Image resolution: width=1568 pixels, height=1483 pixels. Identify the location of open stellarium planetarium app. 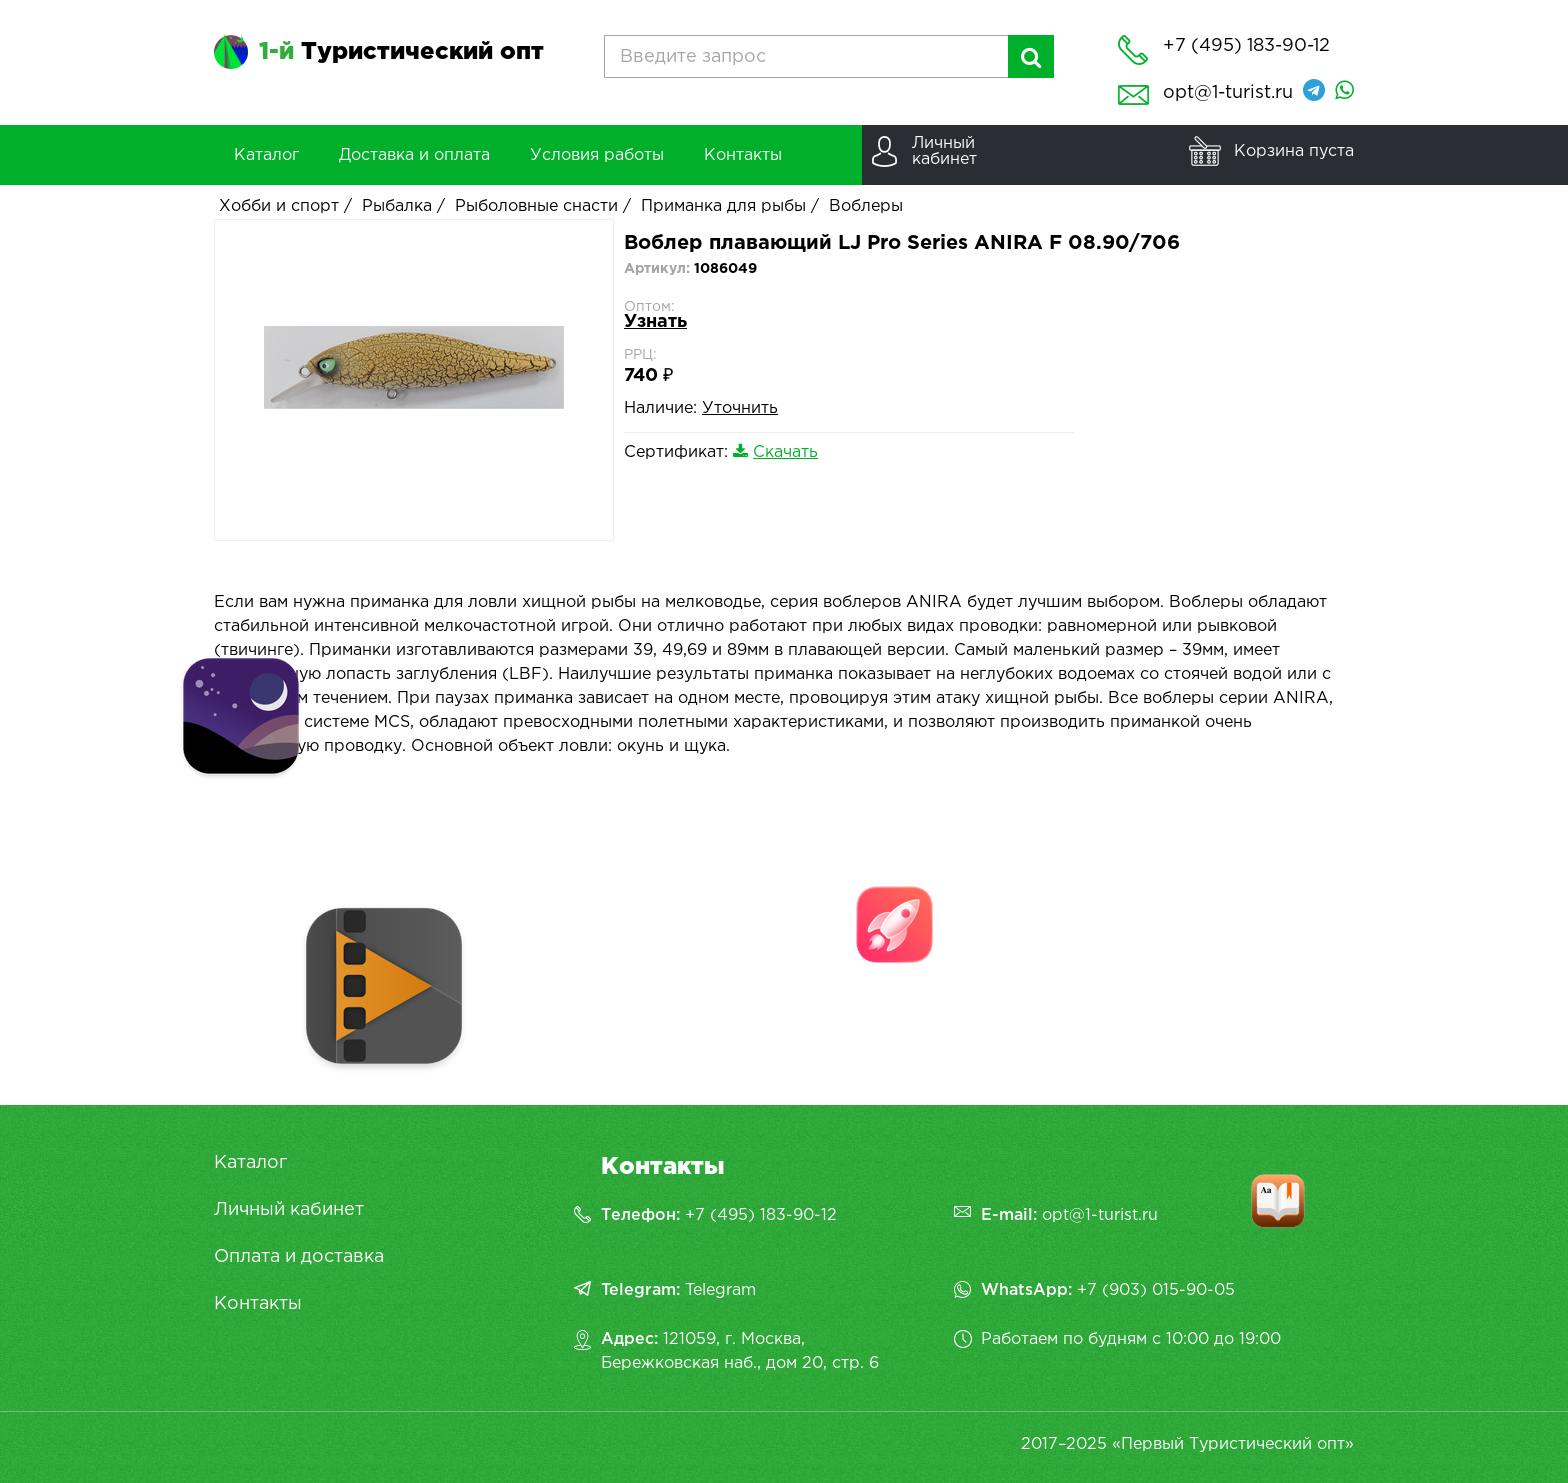
(241, 716).